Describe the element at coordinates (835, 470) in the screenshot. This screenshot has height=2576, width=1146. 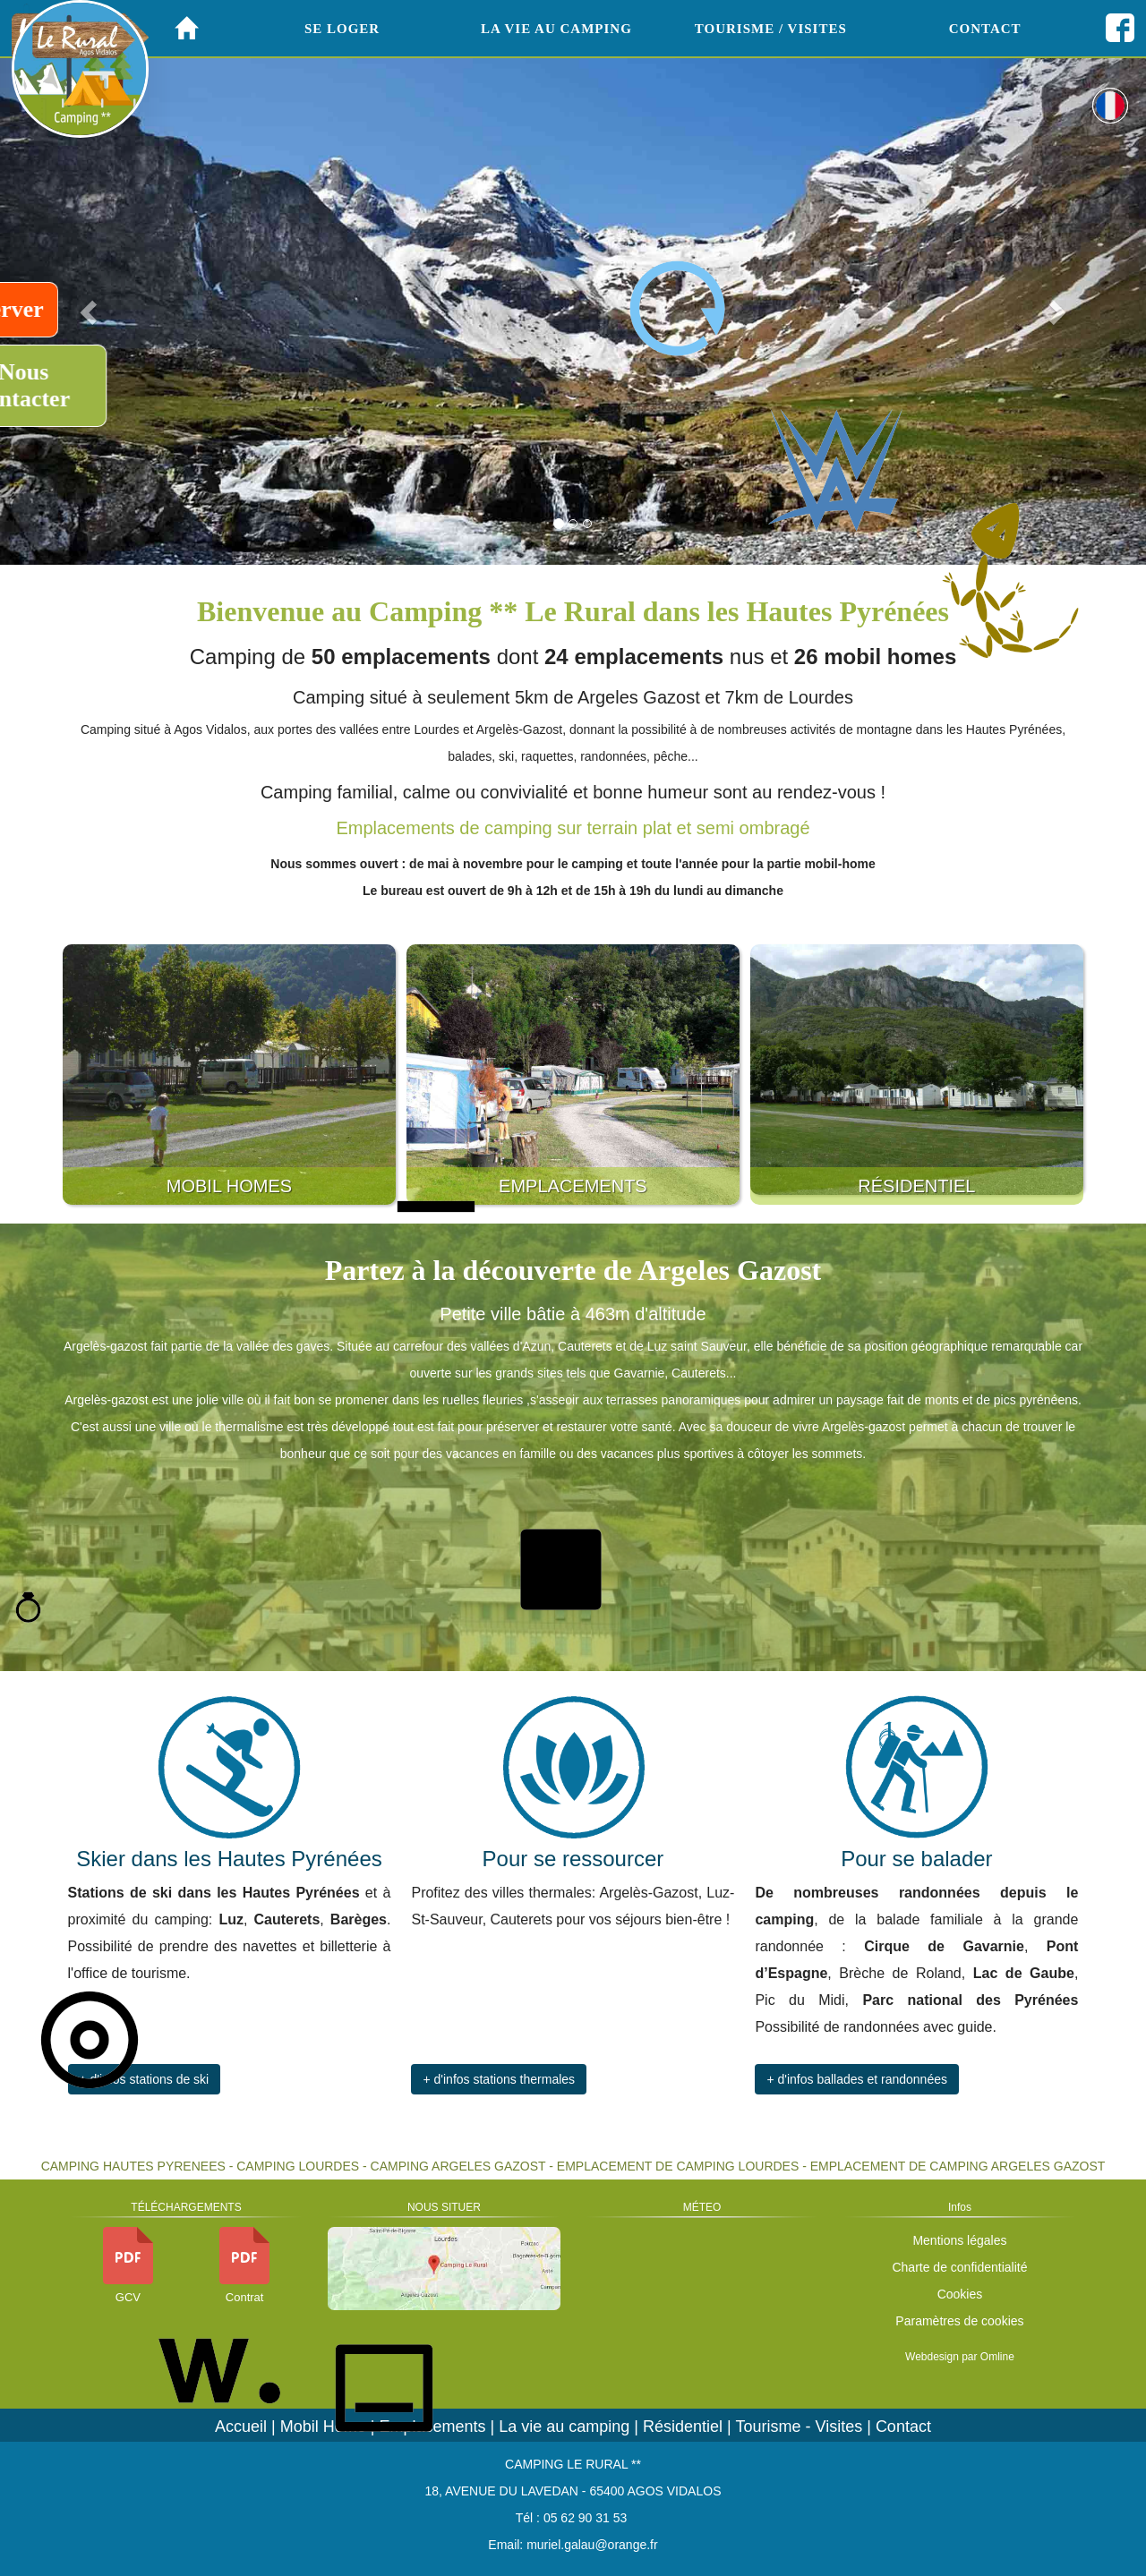
I see `WWE official logo` at that location.